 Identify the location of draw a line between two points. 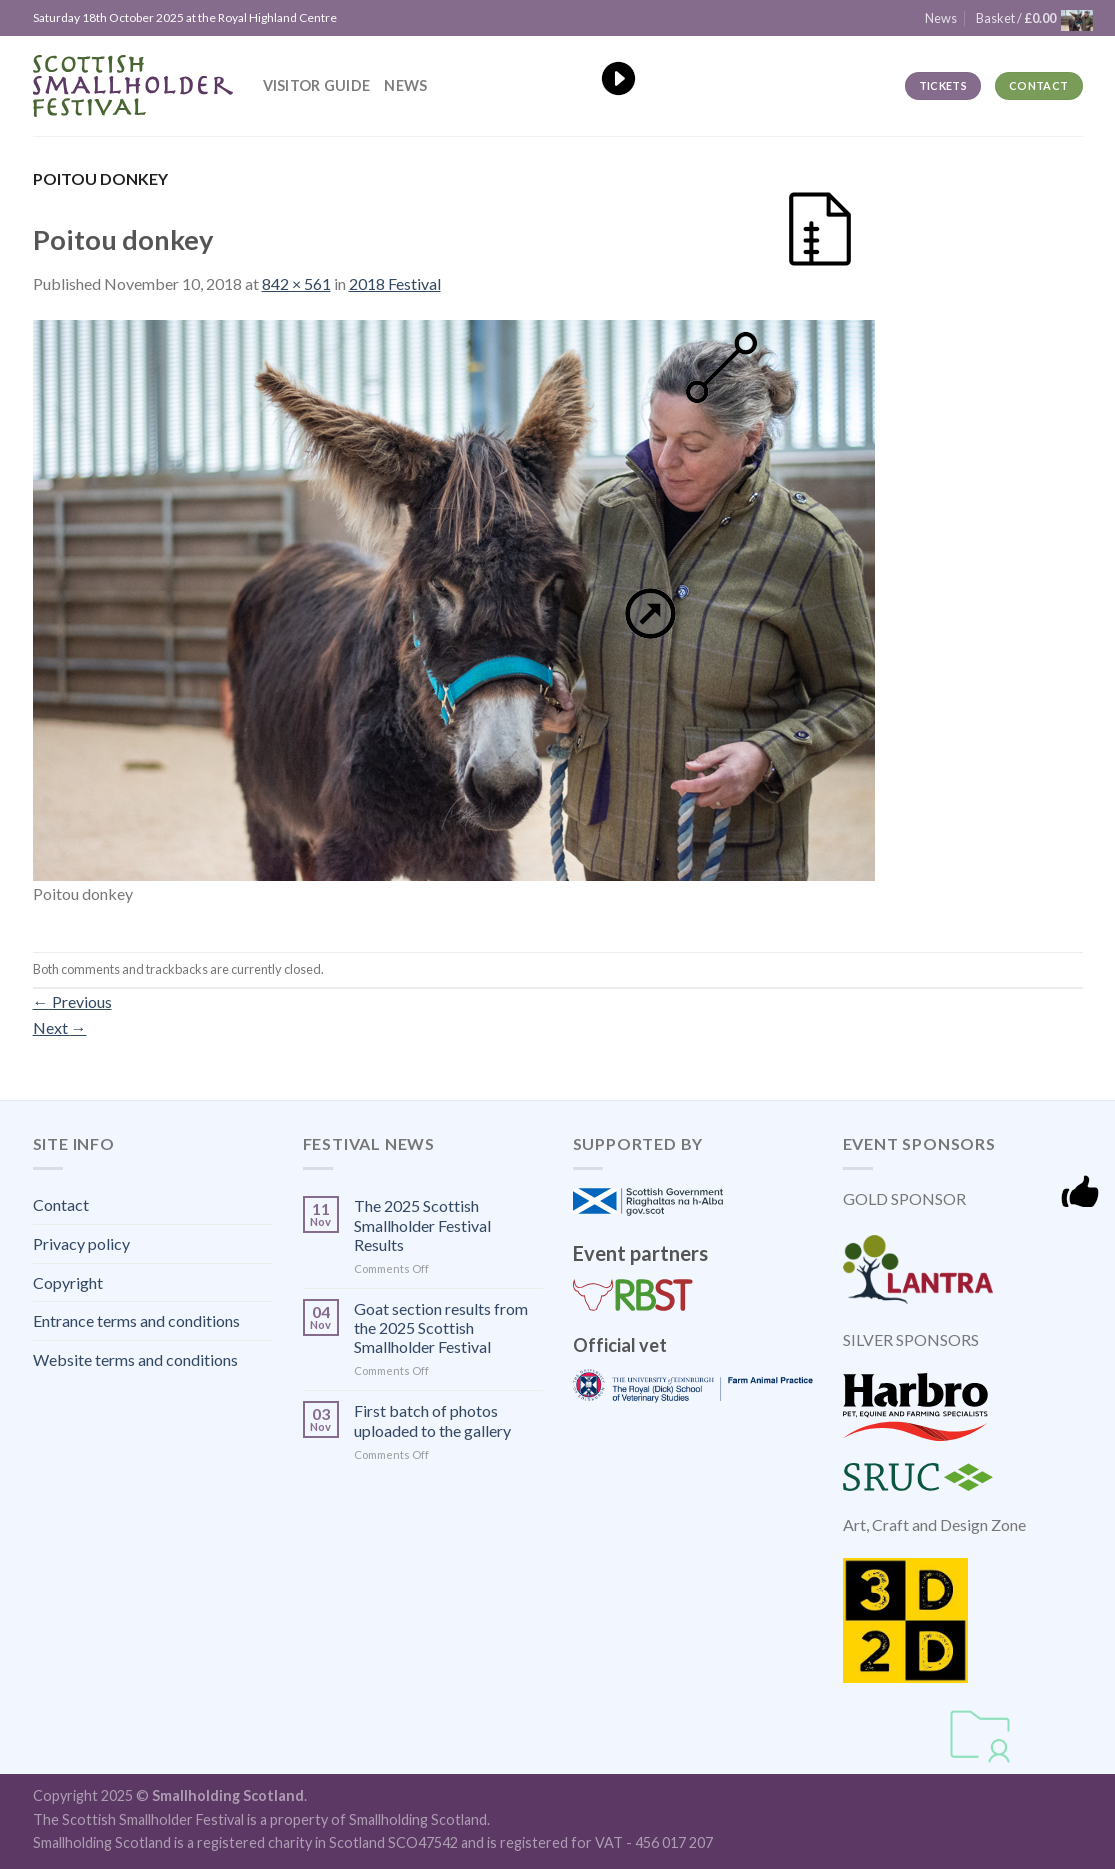
(721, 367).